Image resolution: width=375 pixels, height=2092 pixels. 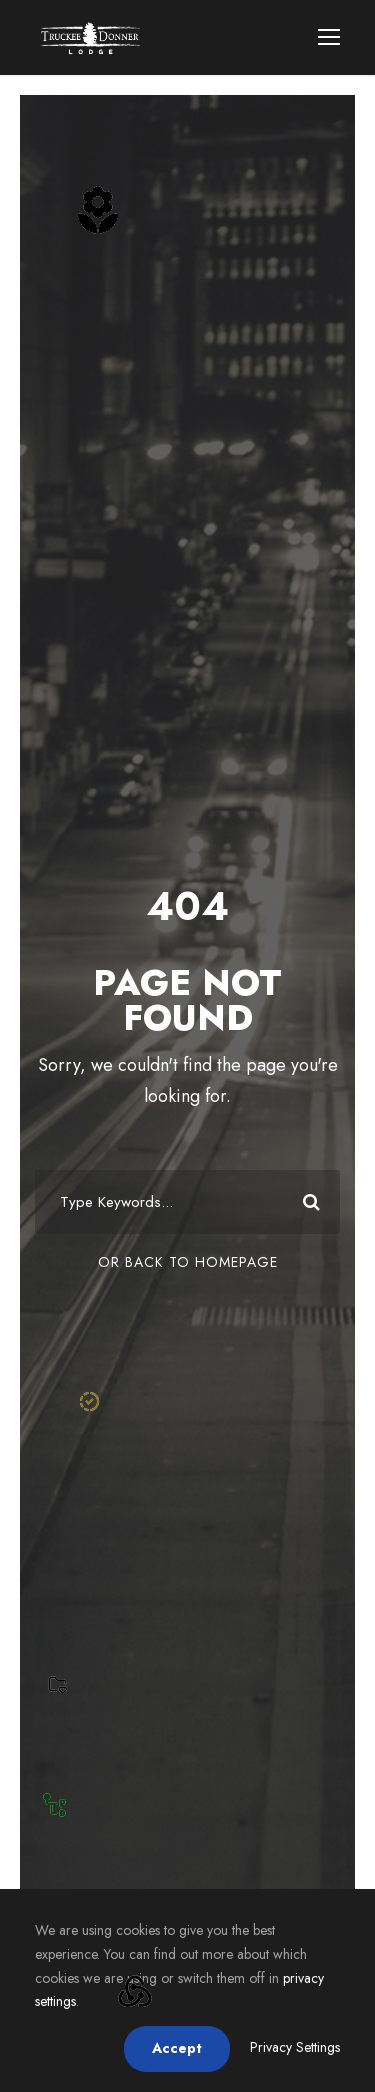 What do you see at coordinates (98, 211) in the screenshot?
I see `find nearby florists or flower shops` at bounding box center [98, 211].